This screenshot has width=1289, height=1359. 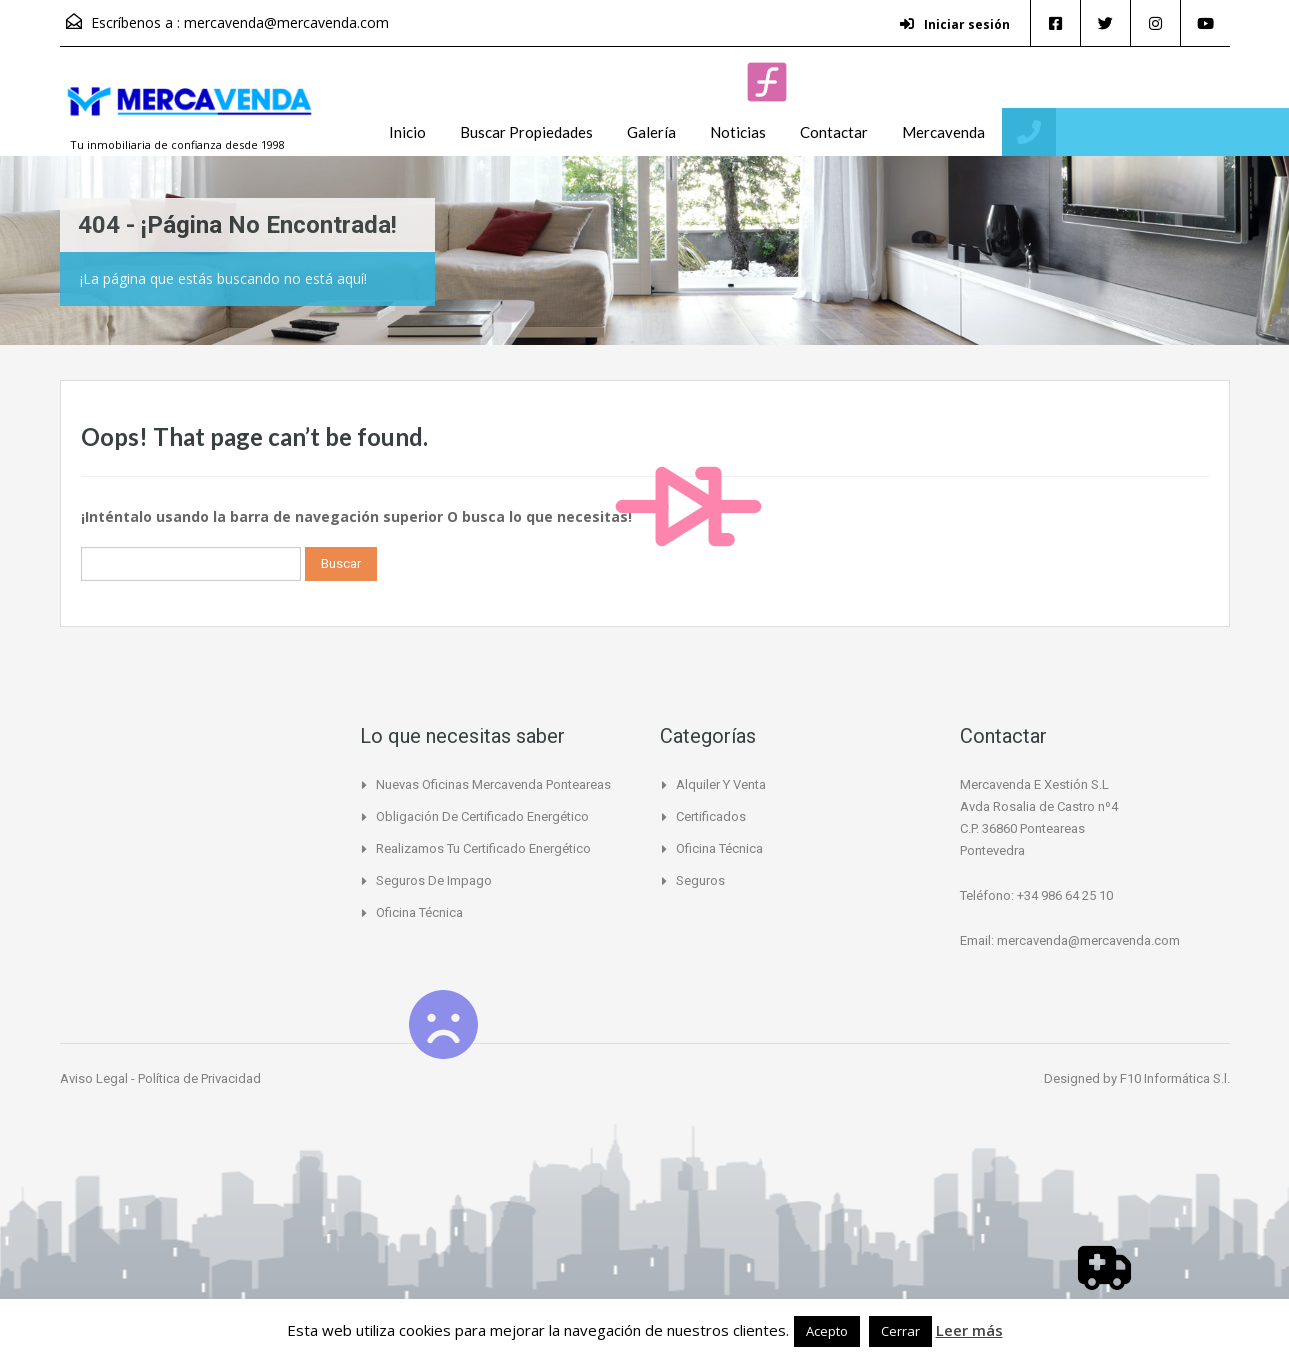 I want to click on access or create a function in code editor, so click(x=767, y=82).